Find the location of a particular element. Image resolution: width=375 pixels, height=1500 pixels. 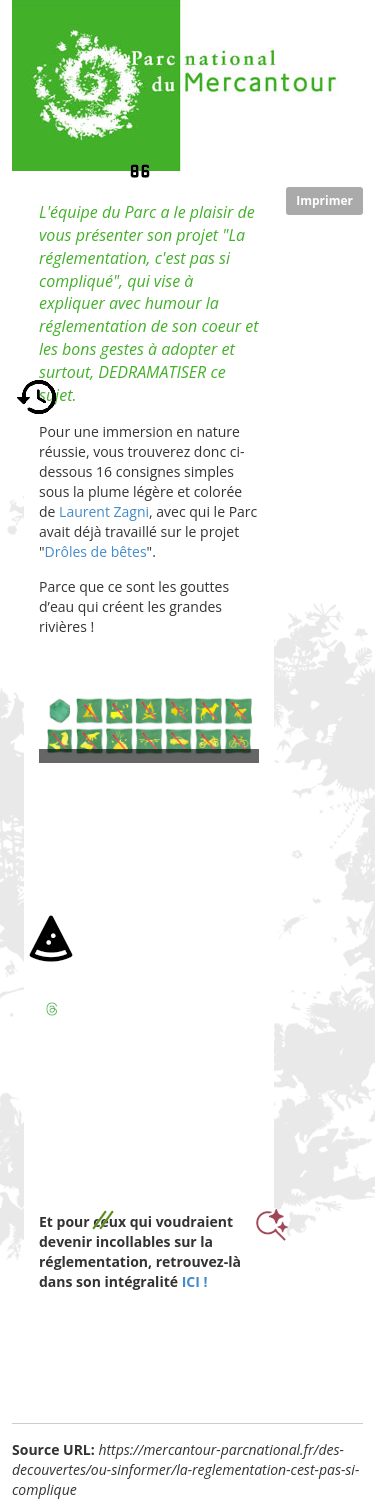

indicates a separator or divider between elements is located at coordinates (103, 1220).